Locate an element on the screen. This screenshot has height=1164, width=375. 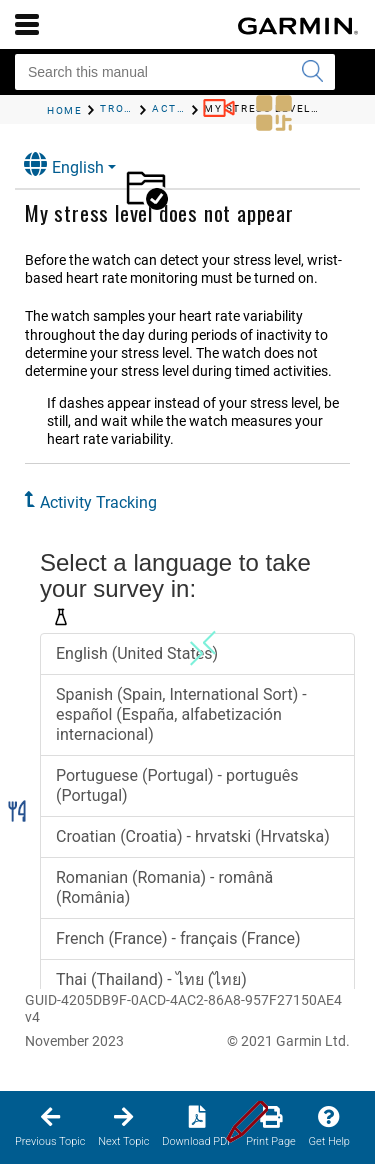
indicates the currently active or selected folder is located at coordinates (146, 188).